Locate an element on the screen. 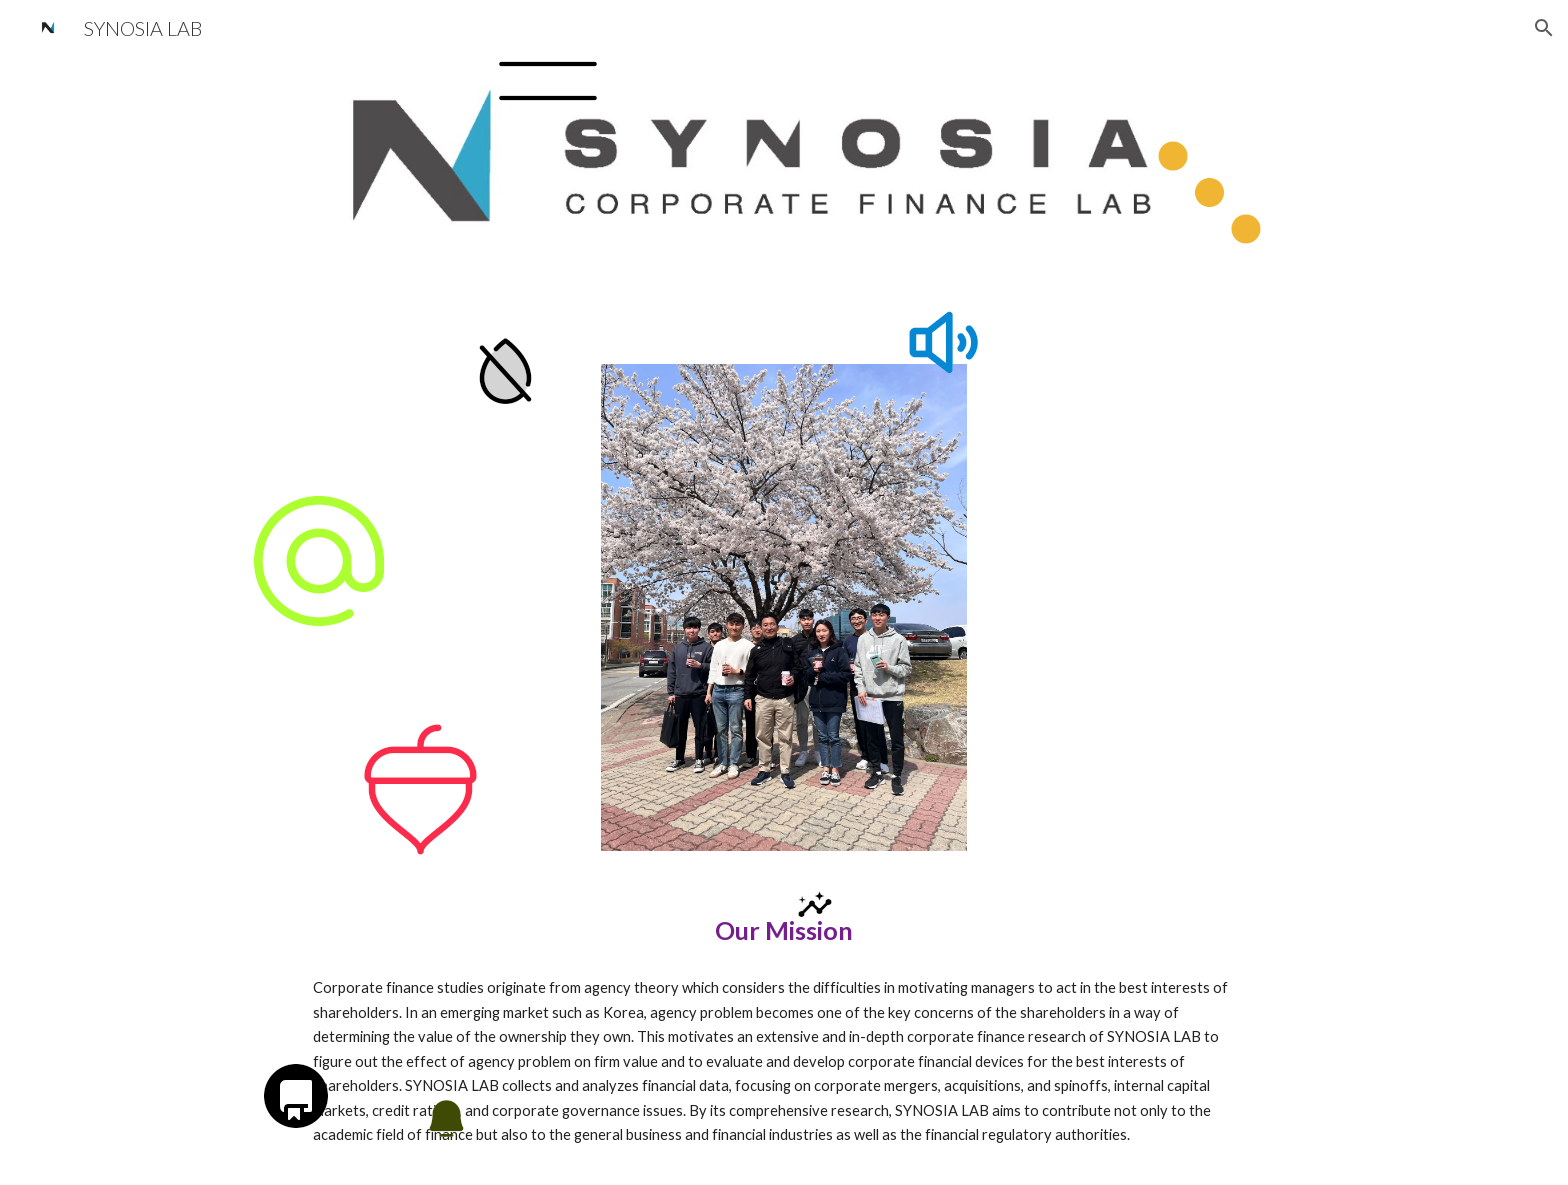 The width and height of the screenshot is (1568, 1185). view notifications is located at coordinates (446, 1118).